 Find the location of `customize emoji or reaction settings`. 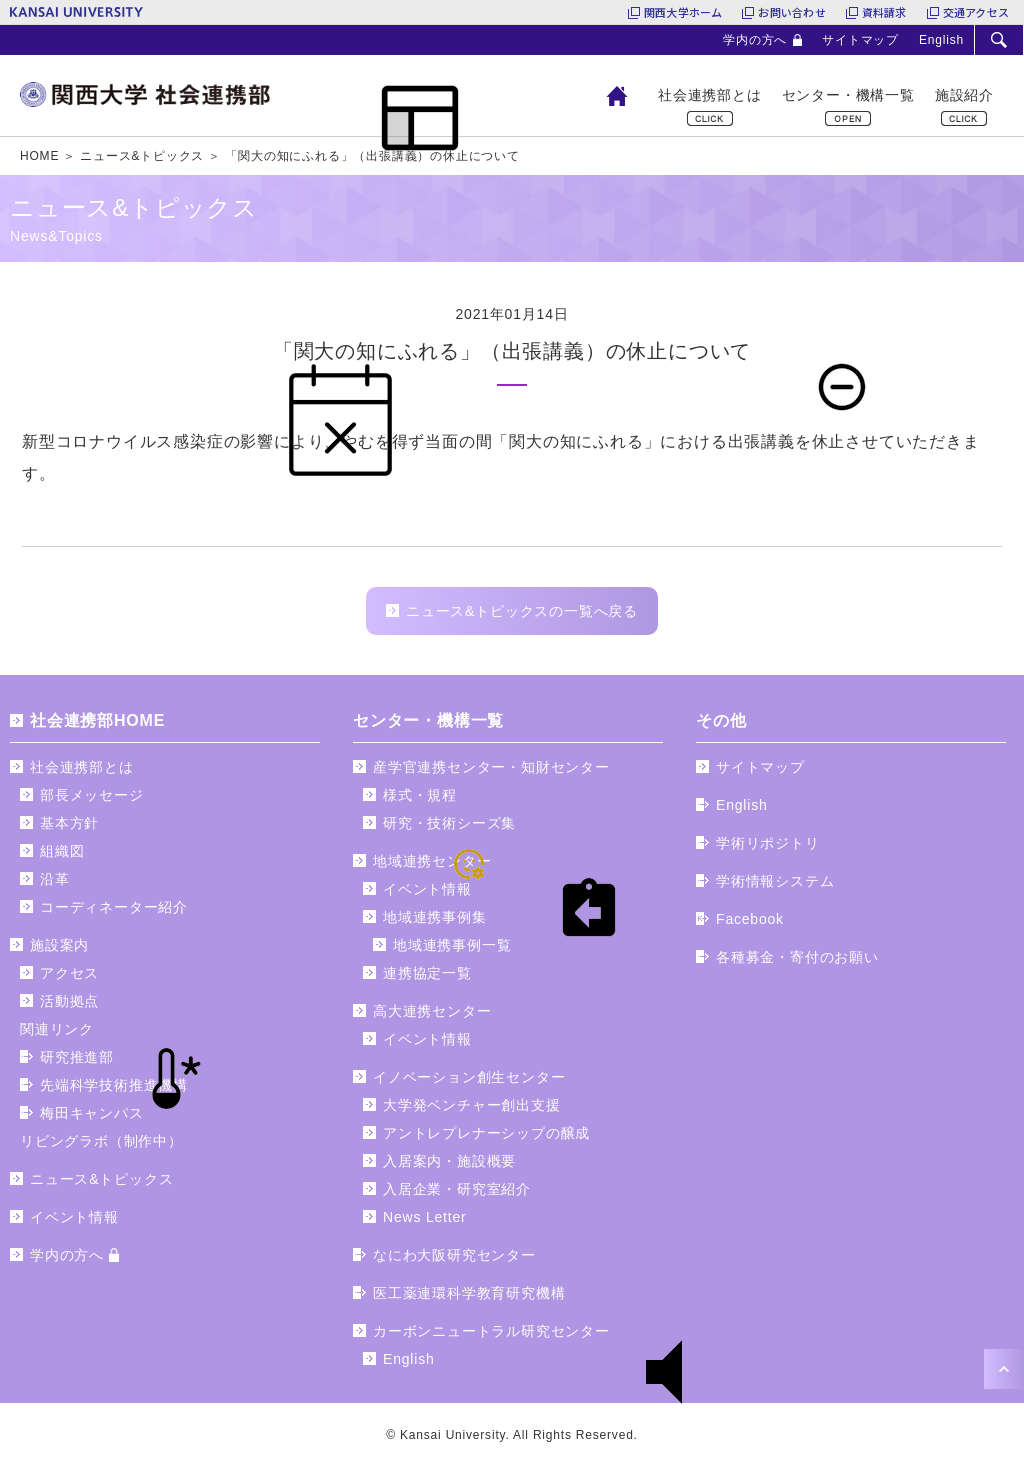

customize emoji or reaction settings is located at coordinates (469, 864).